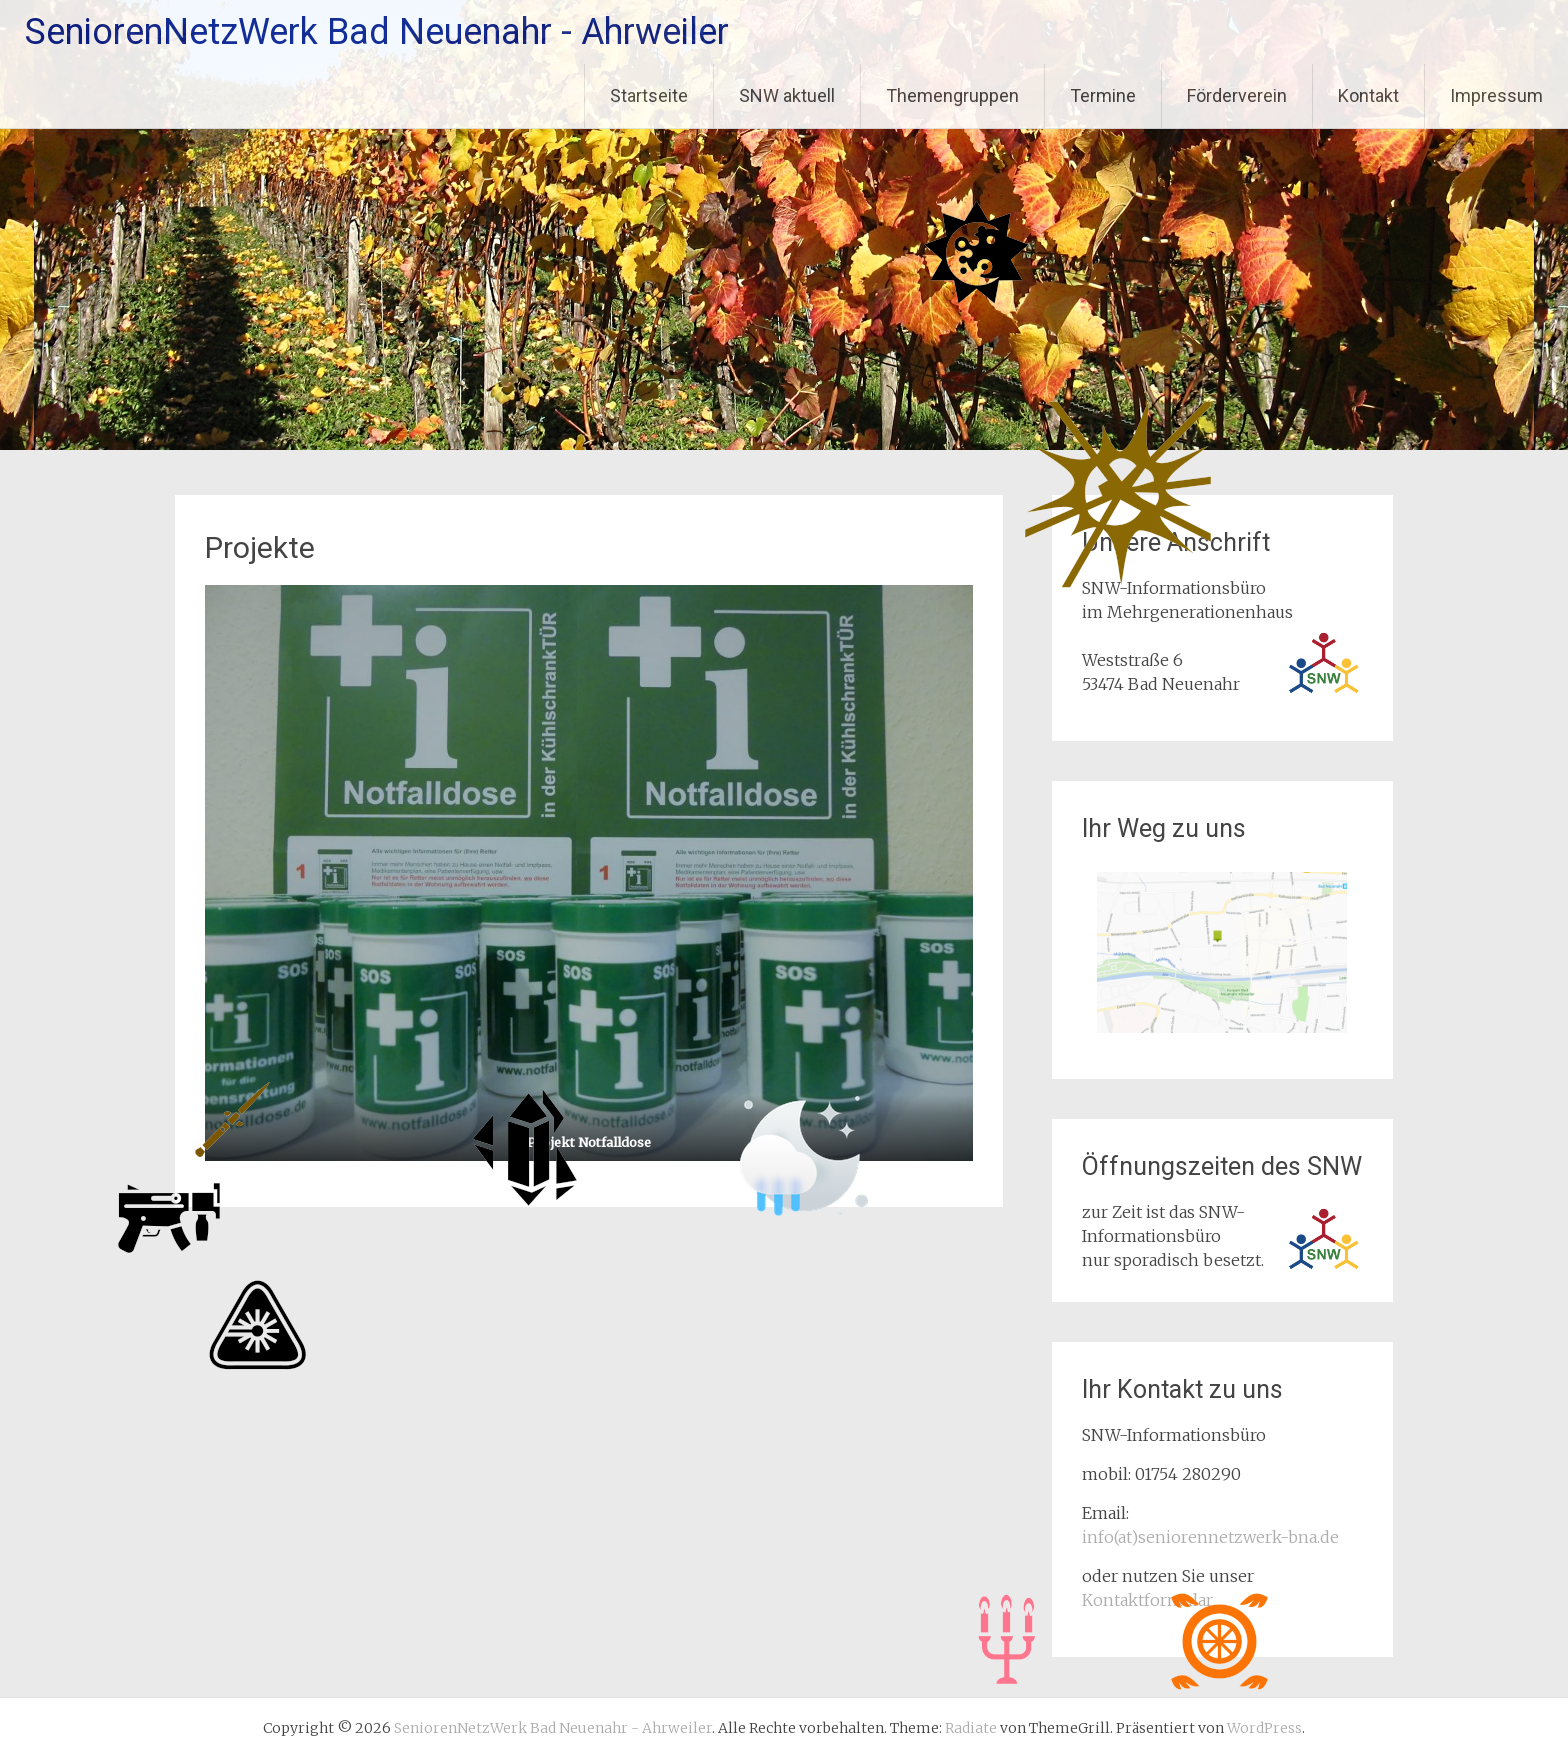 This screenshot has width=1568, height=1759. What do you see at coordinates (232, 1119) in the screenshot?
I see `represents a weapon or blade item in a game inventory` at bounding box center [232, 1119].